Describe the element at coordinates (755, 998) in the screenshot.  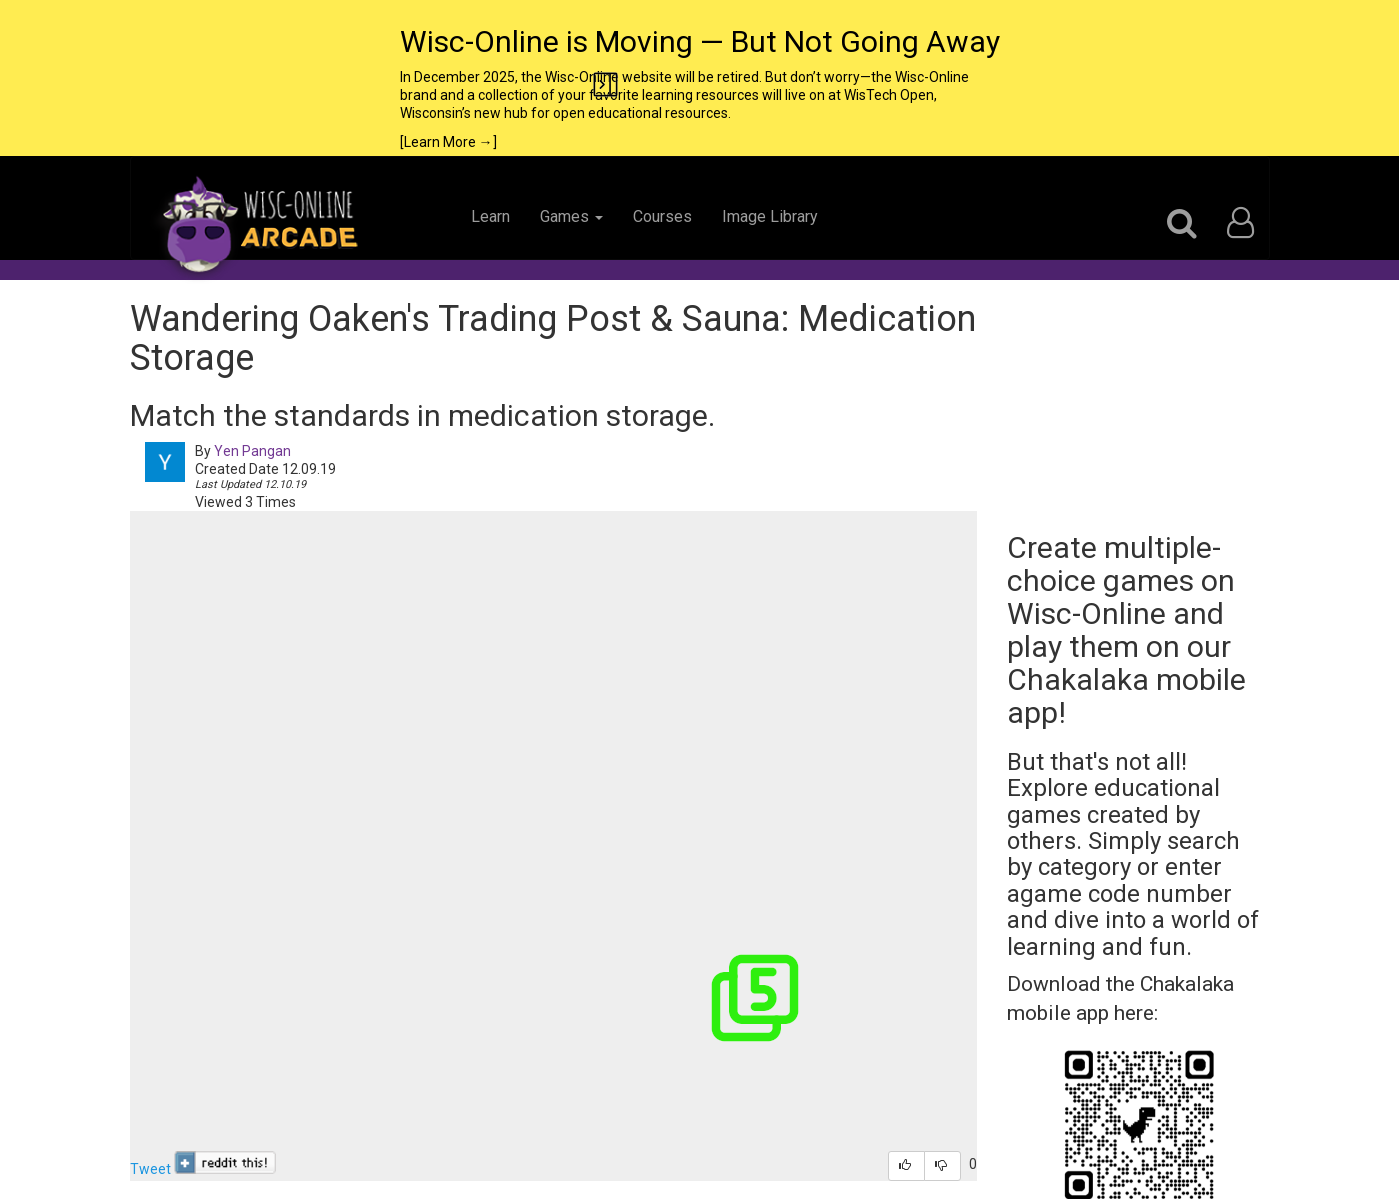
I see `view 5 stacked items or layers` at that location.